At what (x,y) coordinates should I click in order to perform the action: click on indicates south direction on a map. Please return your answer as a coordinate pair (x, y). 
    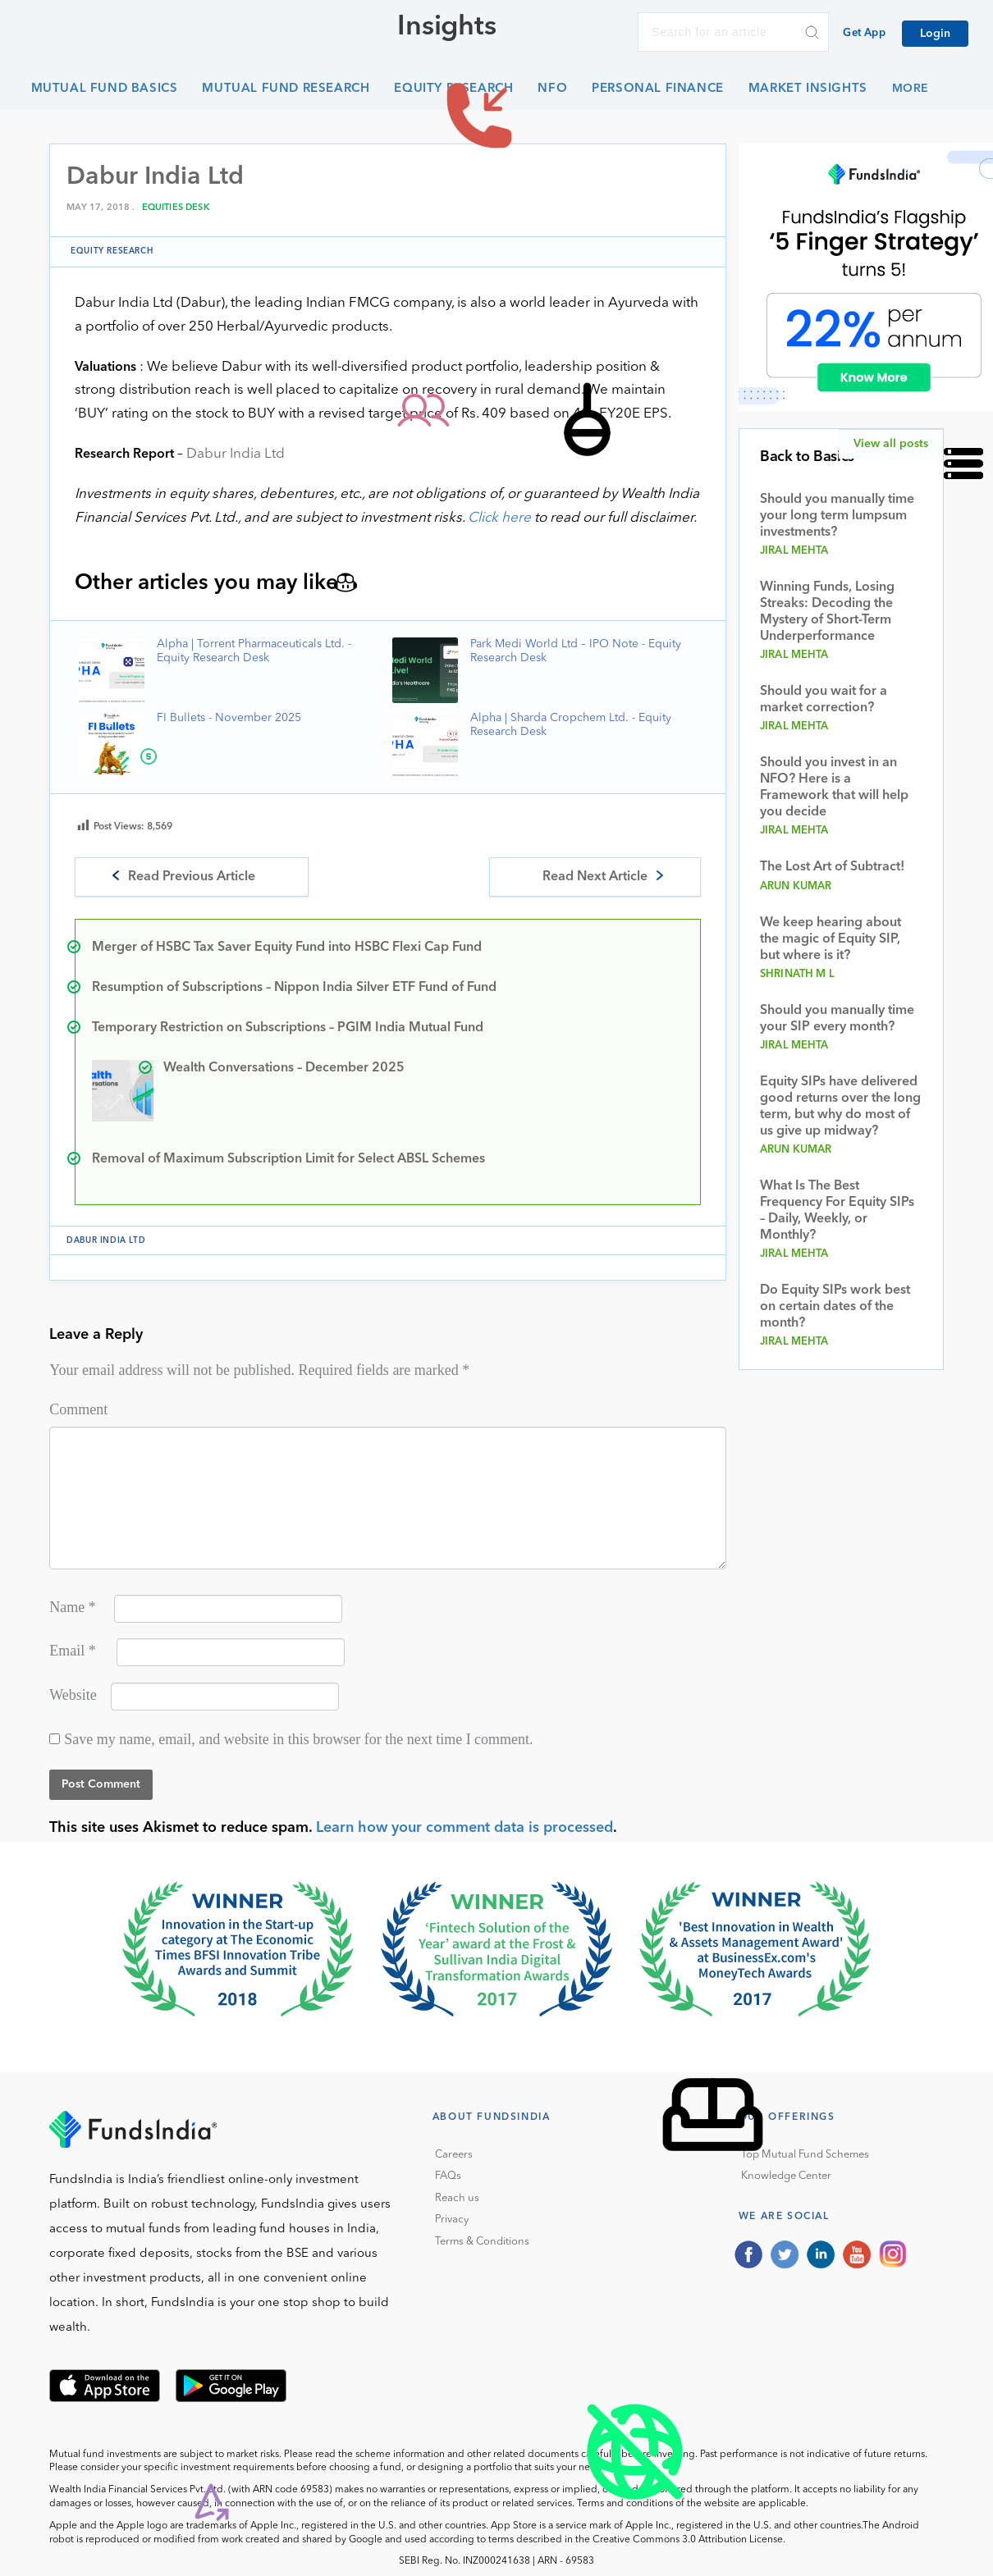
    Looking at the image, I should click on (149, 756).